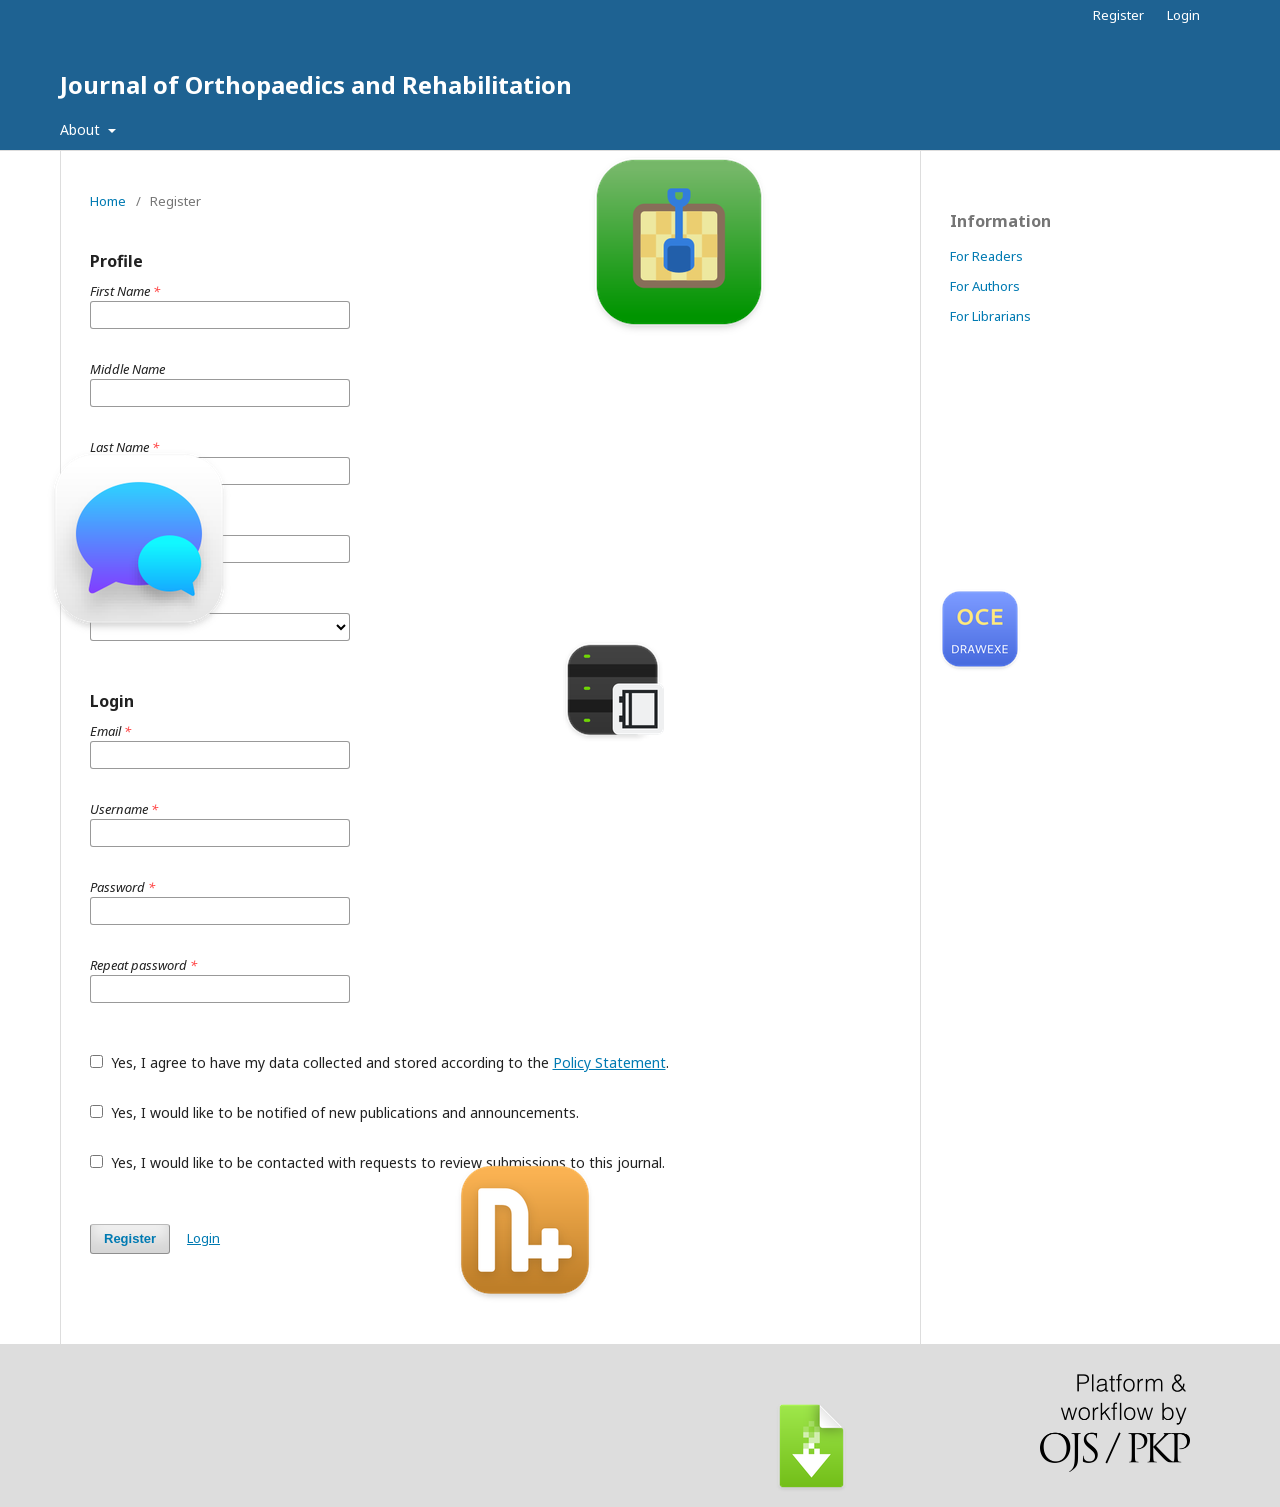 This screenshot has height=1507, width=1280. What do you see at coordinates (980, 629) in the screenshot?
I see `open OCE DRAWEXE application` at bounding box center [980, 629].